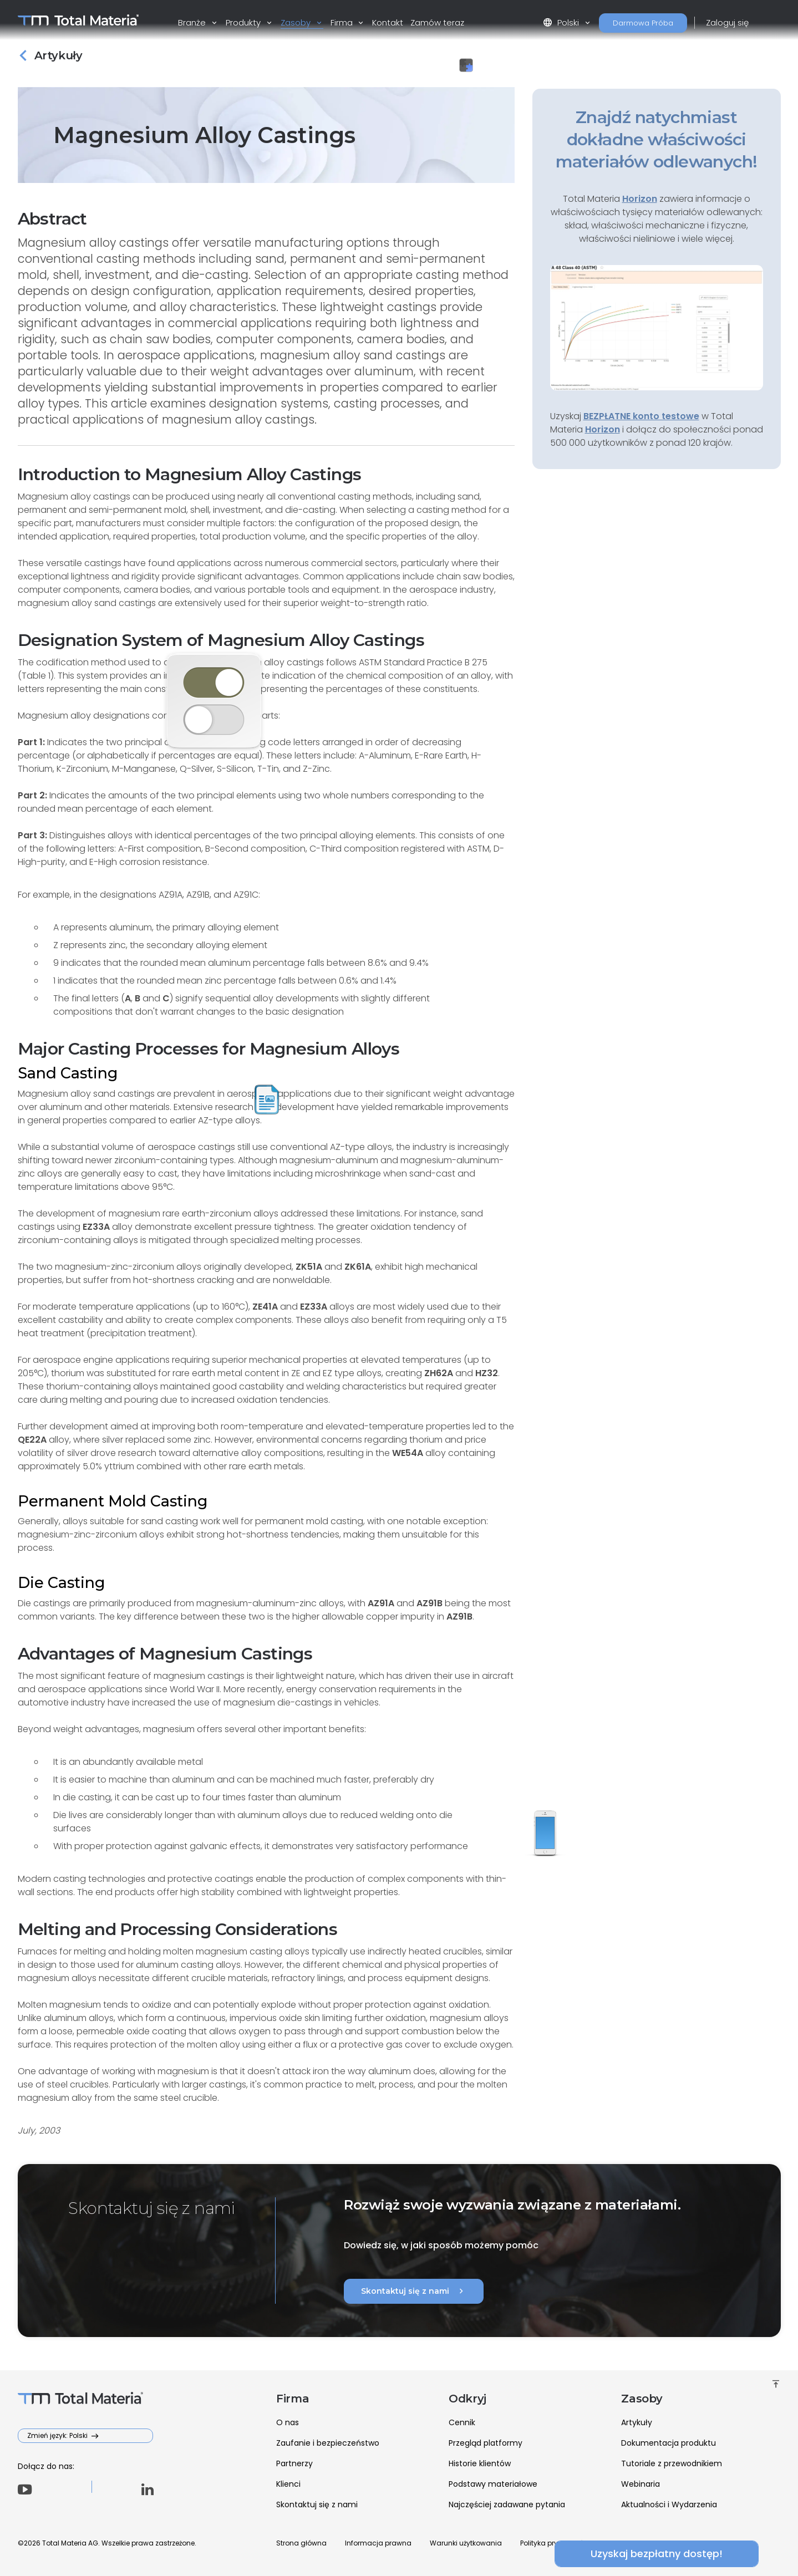 Image resolution: width=798 pixels, height=2576 pixels. Describe the element at coordinates (466, 65) in the screenshot. I see `manage bluetooth plugins or extensions` at that location.